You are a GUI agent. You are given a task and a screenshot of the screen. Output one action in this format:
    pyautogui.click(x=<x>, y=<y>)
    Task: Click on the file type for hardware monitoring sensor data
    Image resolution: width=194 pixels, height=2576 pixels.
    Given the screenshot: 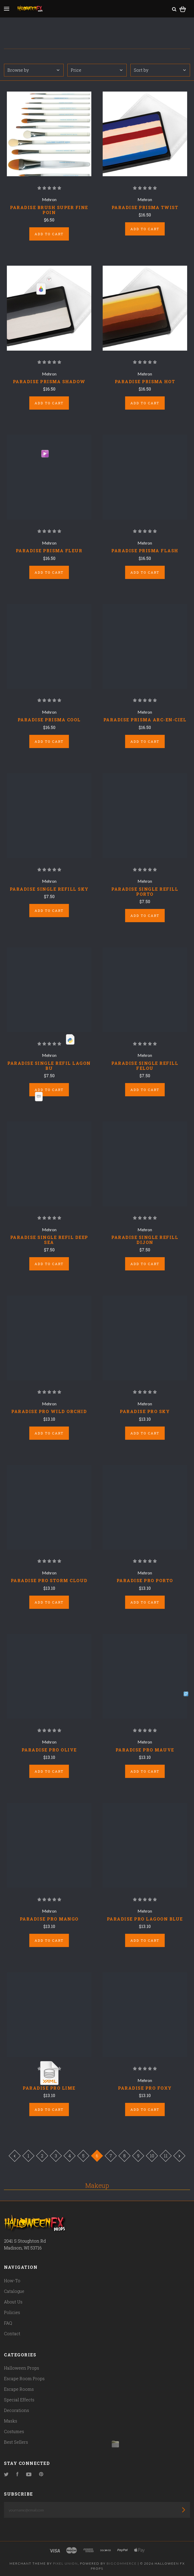 What is the action you would take?
    pyautogui.click(x=41, y=289)
    